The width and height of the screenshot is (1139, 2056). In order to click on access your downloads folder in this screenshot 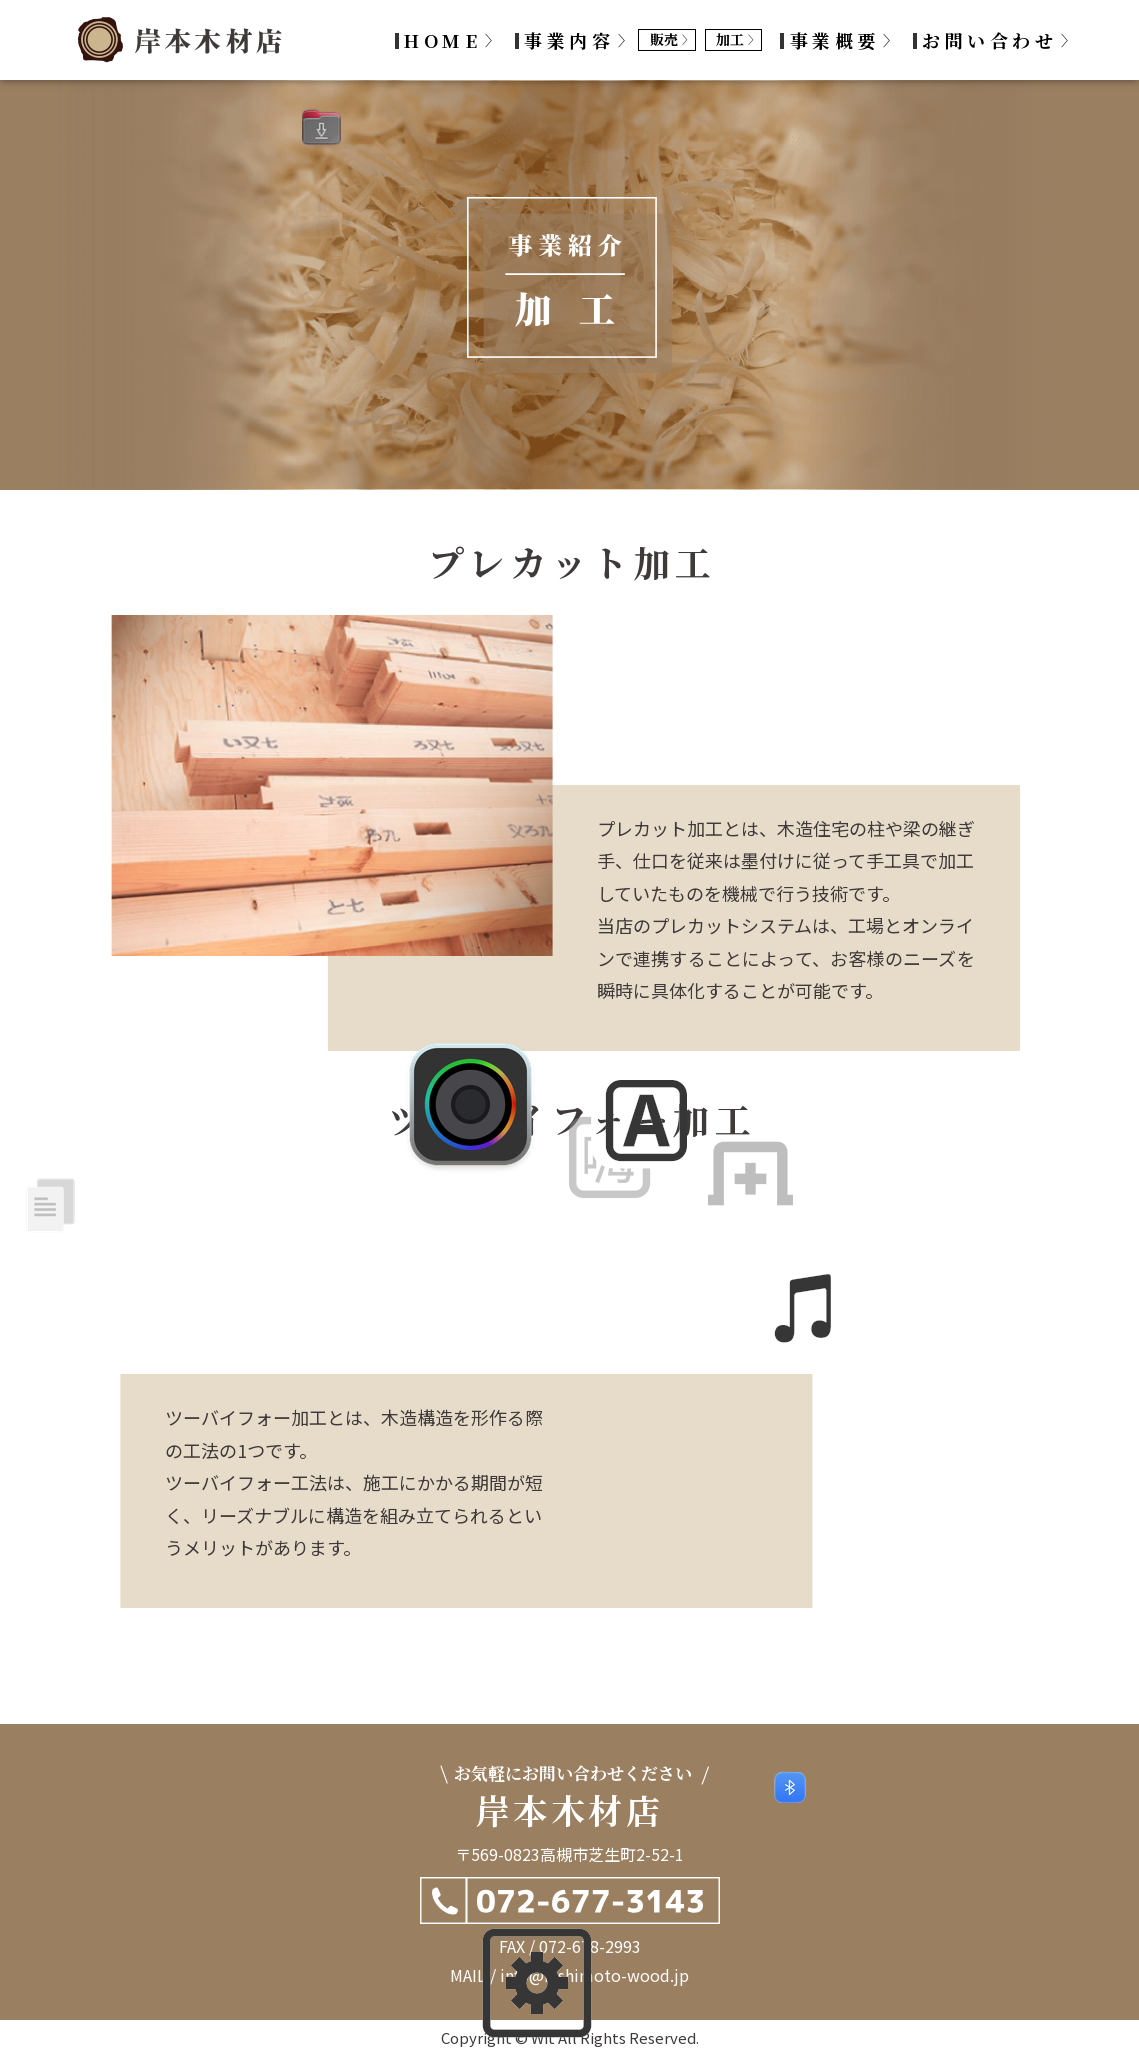, I will do `click(321, 126)`.